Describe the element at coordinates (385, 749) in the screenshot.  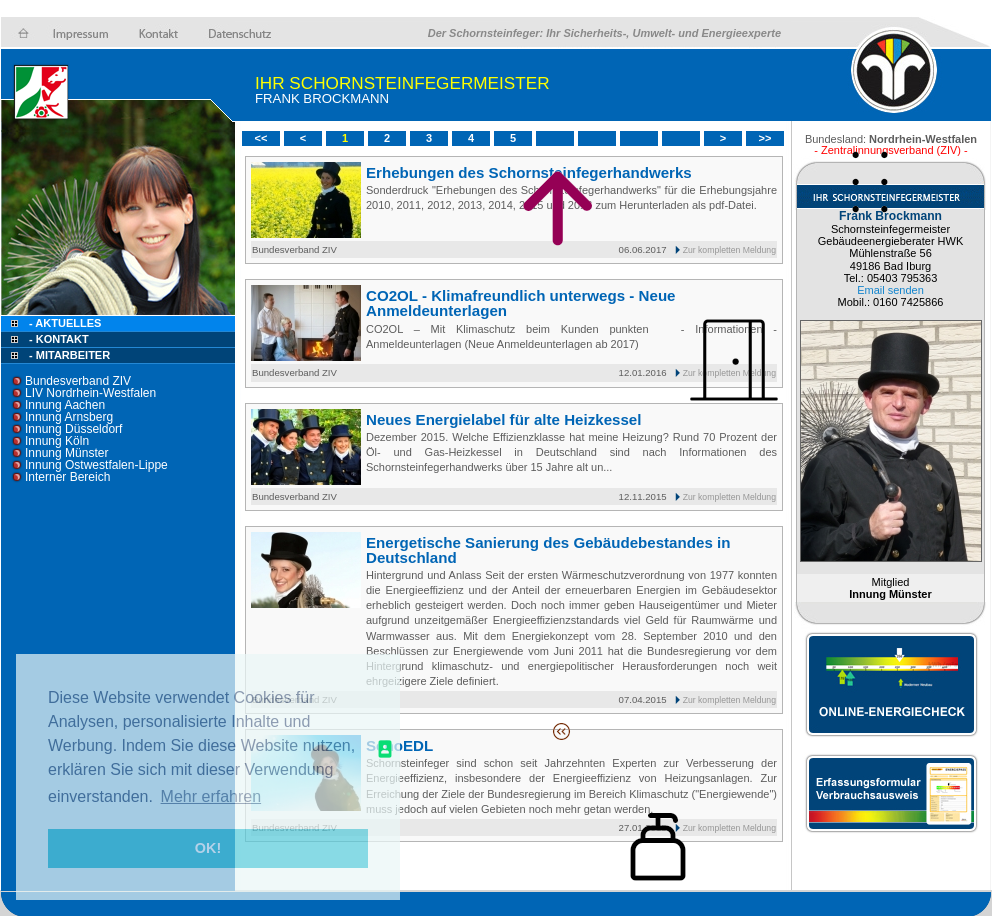
I see `view profile picture or portrait image` at that location.